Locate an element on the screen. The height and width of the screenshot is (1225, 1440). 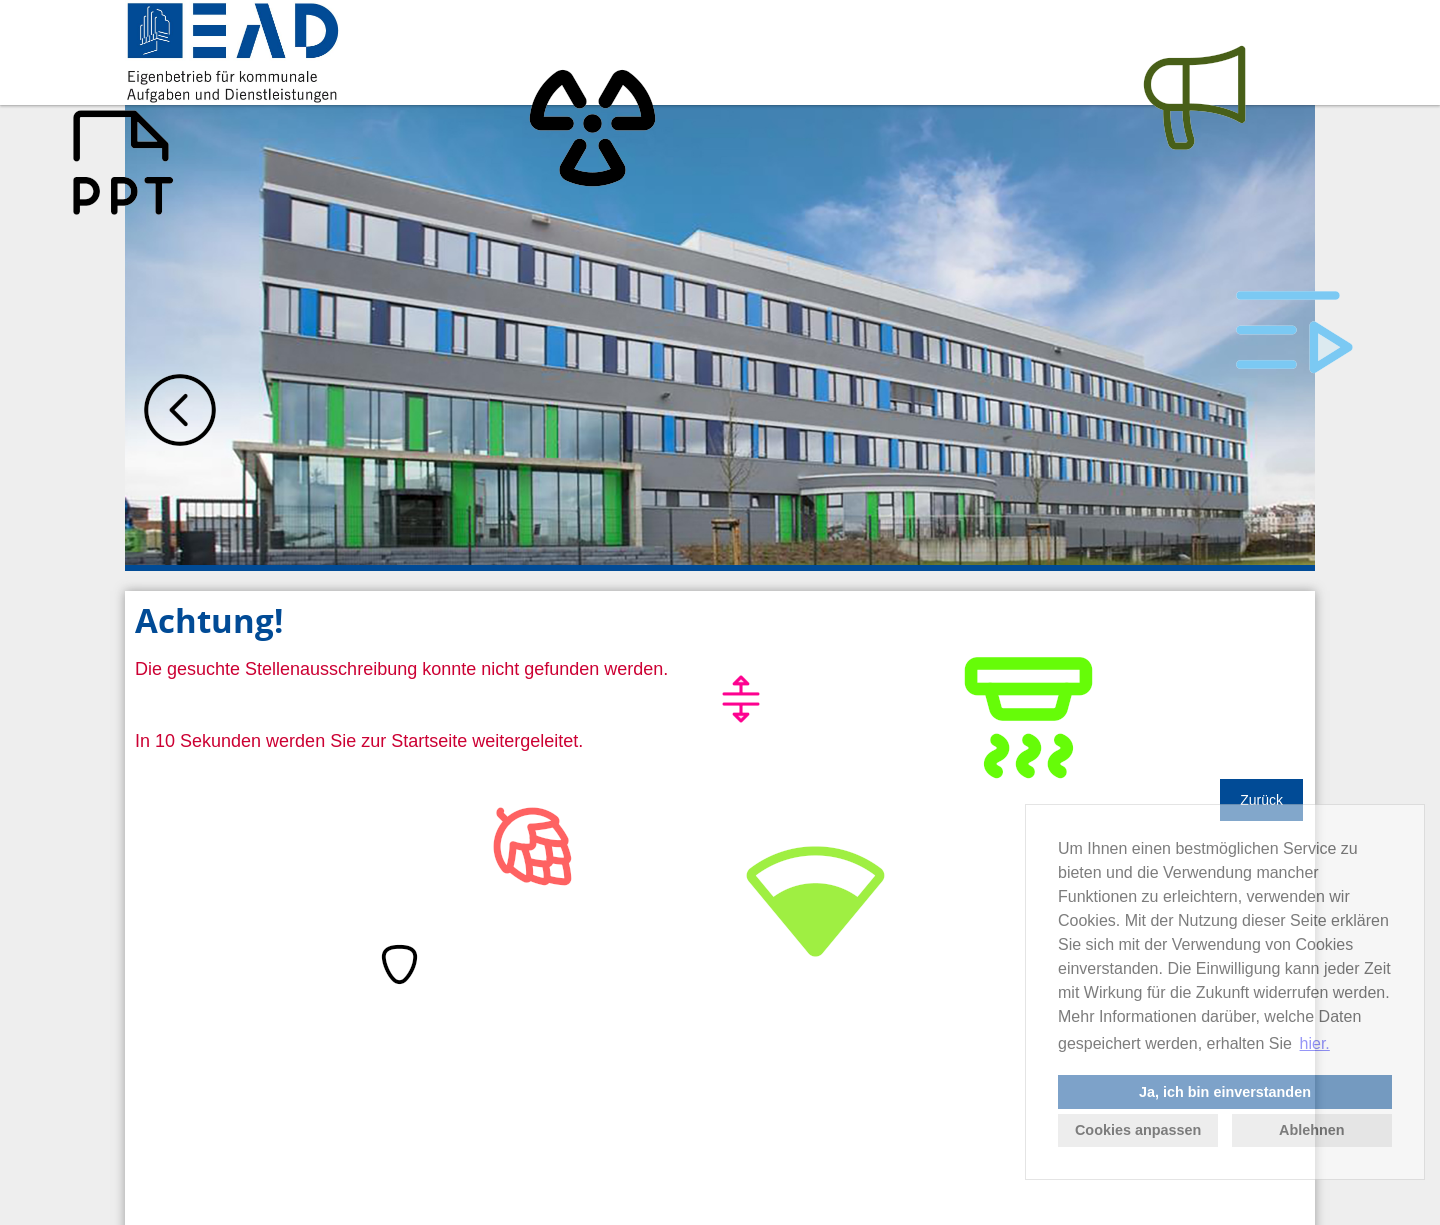
indicates radioactive or hazardous material warning is located at coordinates (592, 123).